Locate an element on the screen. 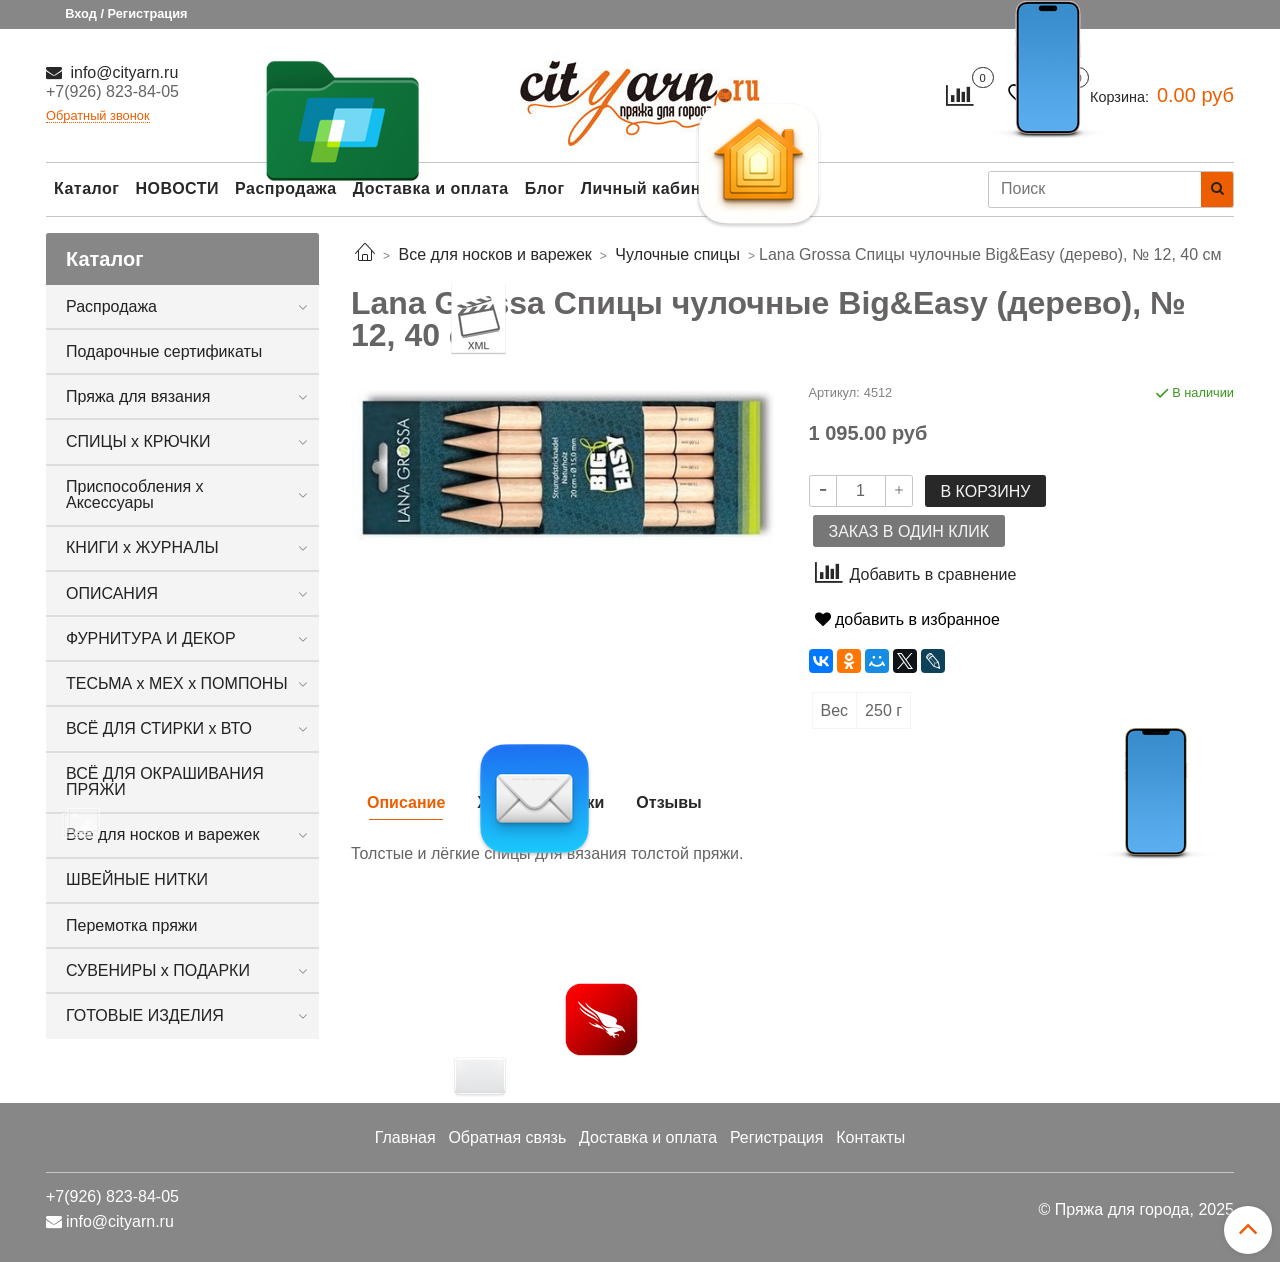 The height and width of the screenshot is (1262, 1280). iPhone 15 device icon is located at coordinates (1048, 70).